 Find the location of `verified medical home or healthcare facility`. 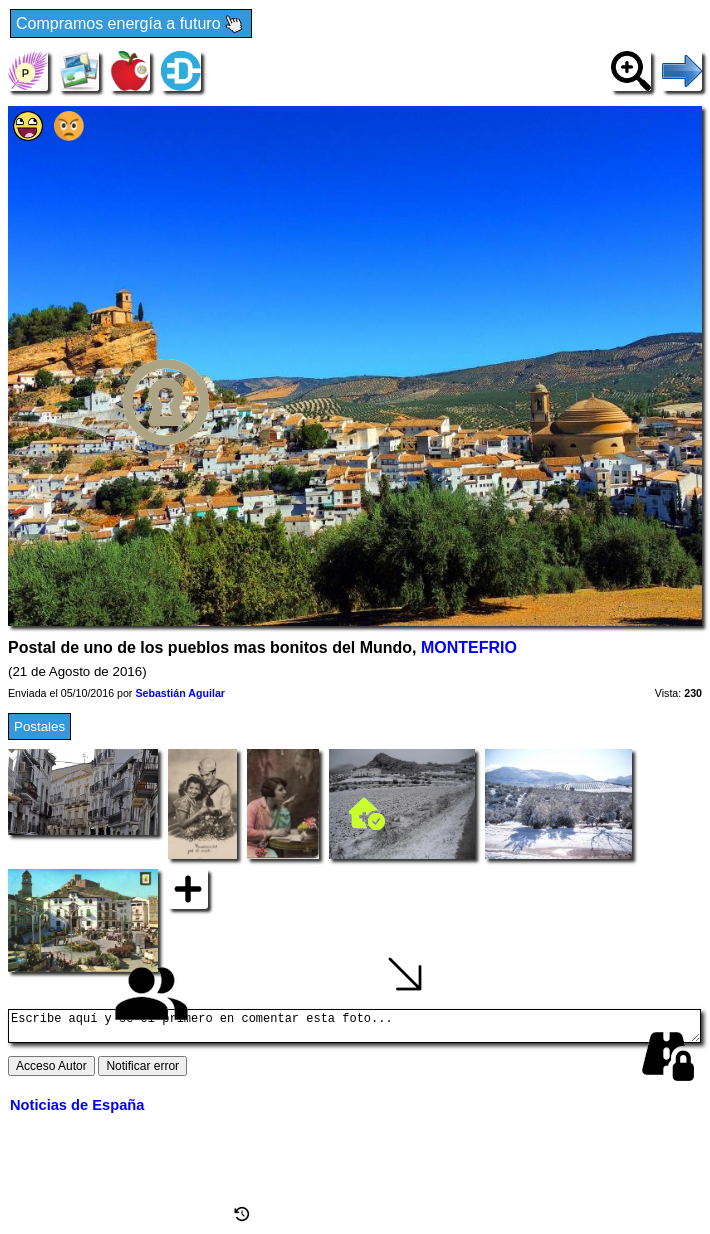

verified medical home or healthcare facility is located at coordinates (366, 813).